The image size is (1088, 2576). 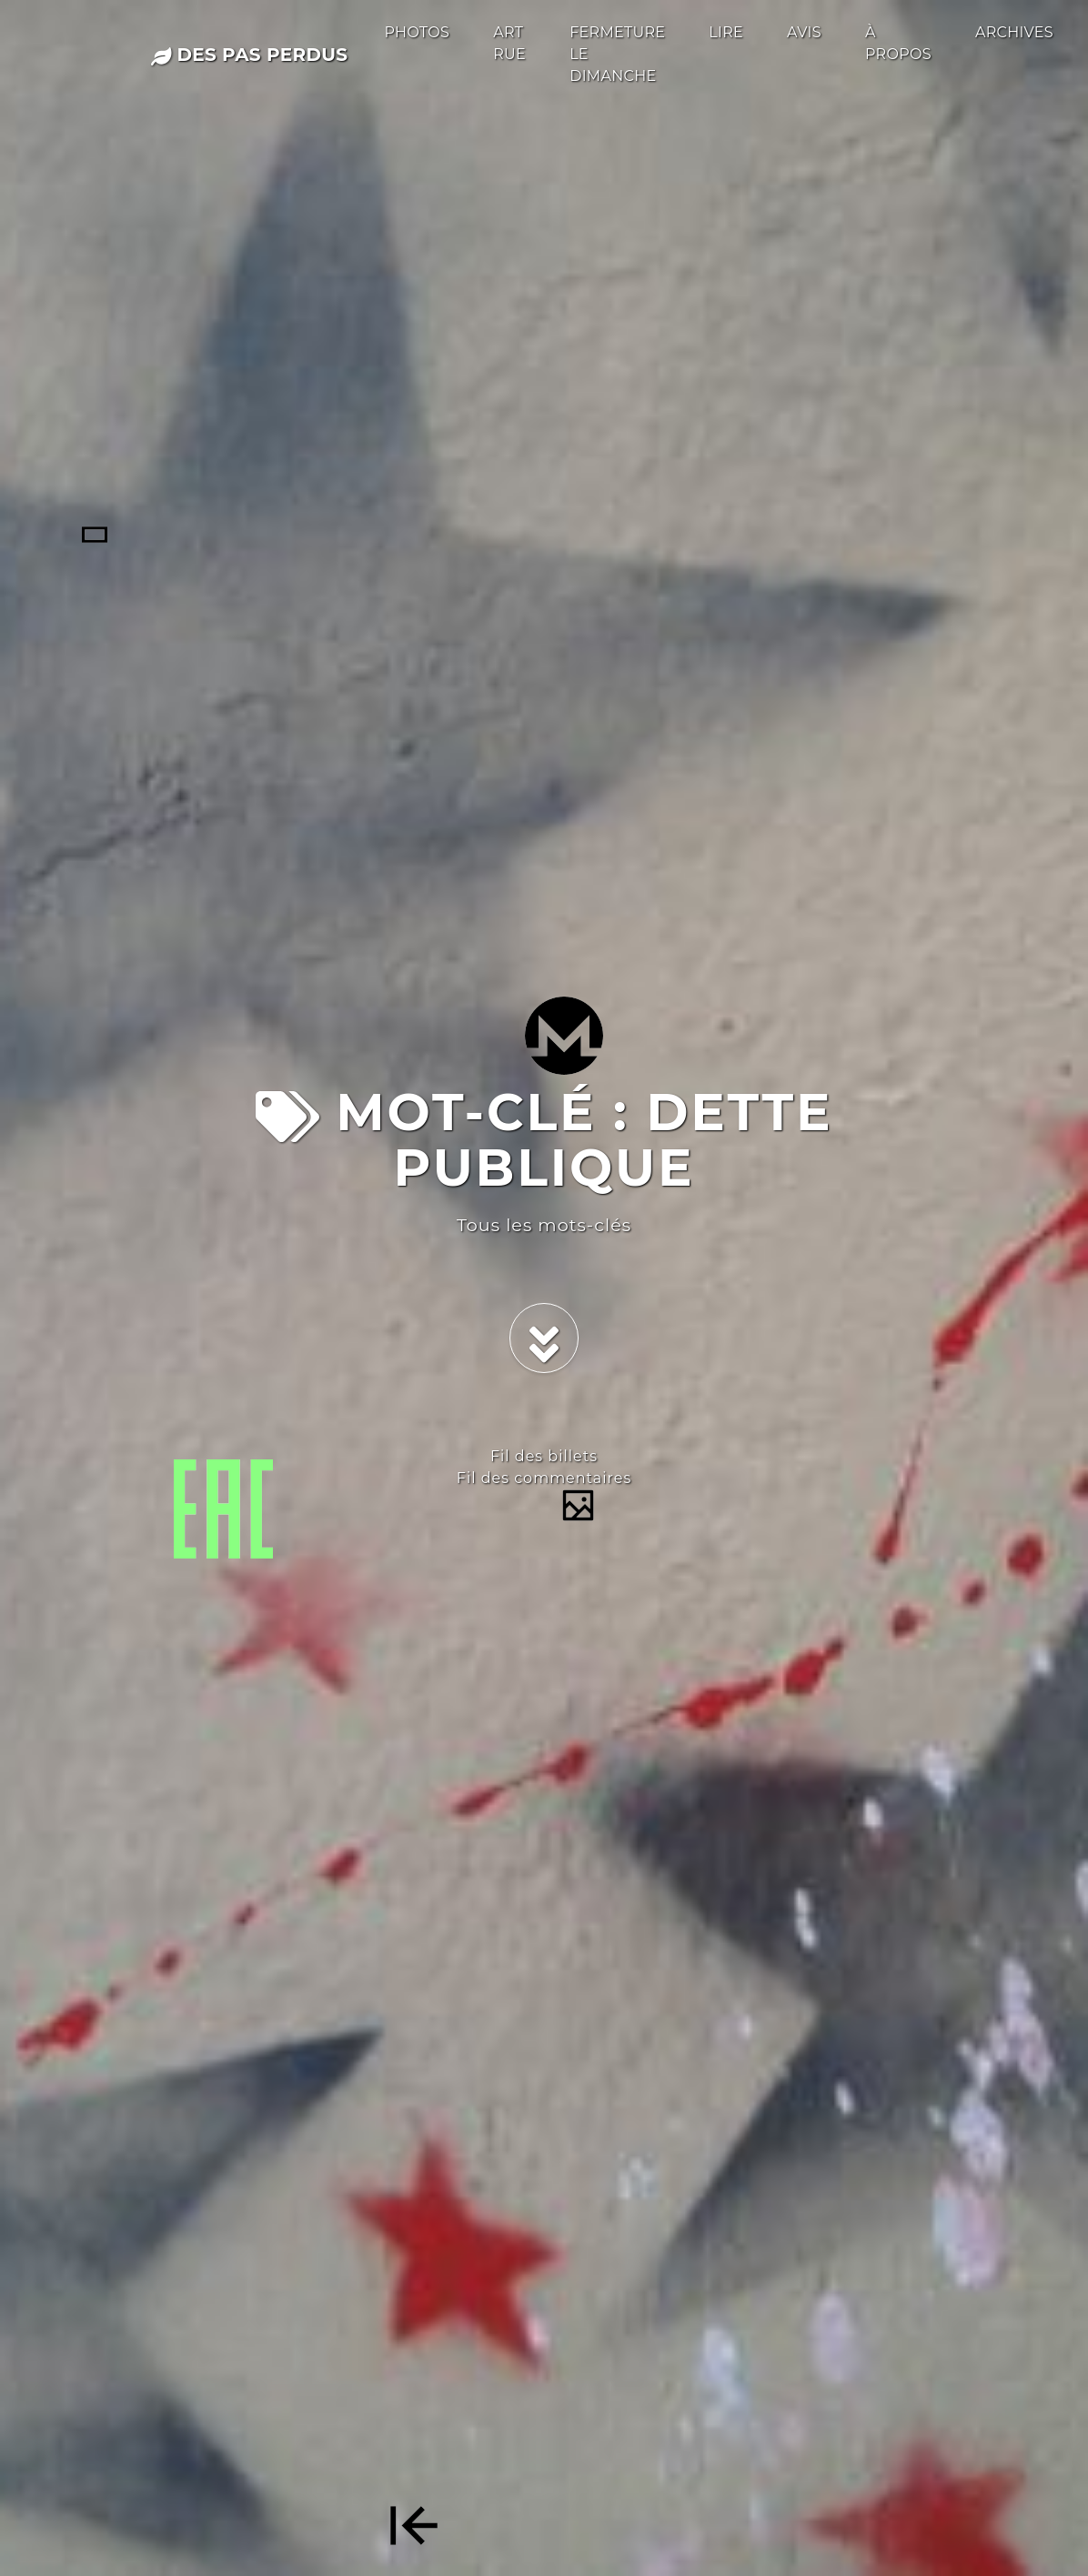 I want to click on purism brand logo, so click(x=95, y=535).